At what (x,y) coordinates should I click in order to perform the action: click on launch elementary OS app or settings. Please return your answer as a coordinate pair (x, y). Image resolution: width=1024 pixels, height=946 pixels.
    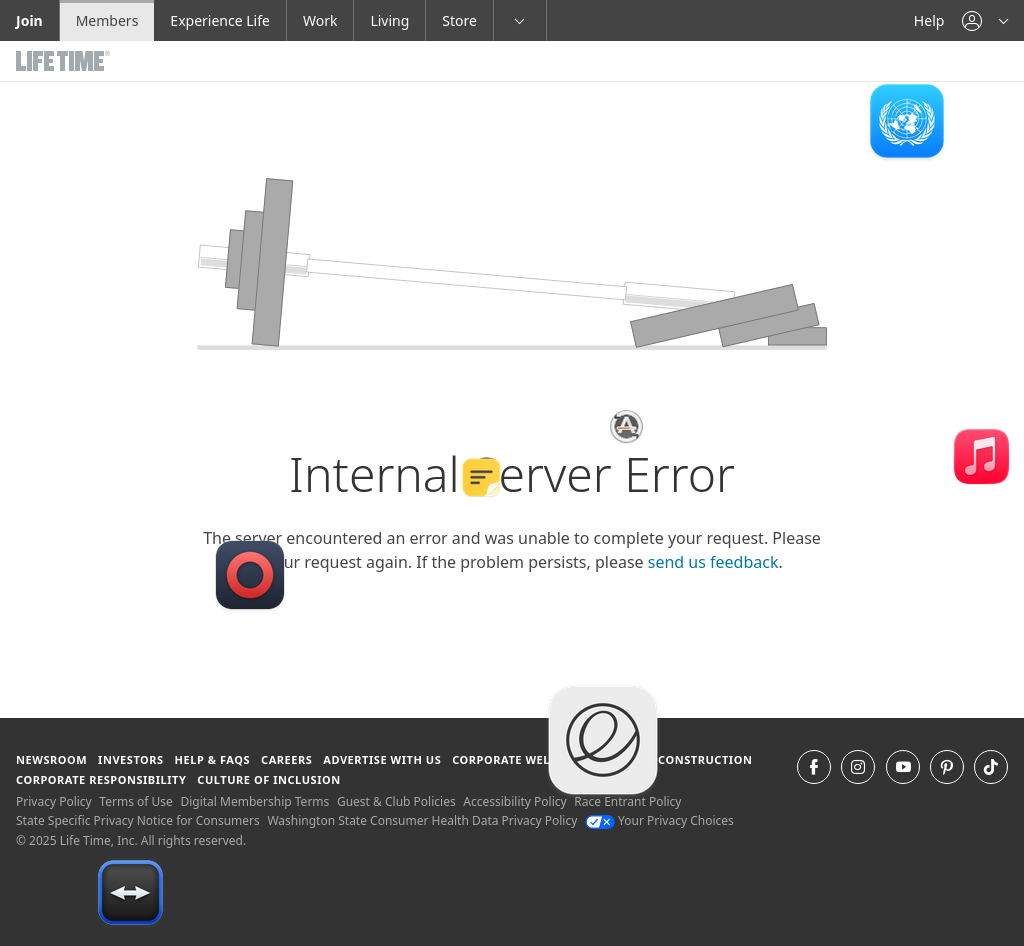
    Looking at the image, I should click on (603, 740).